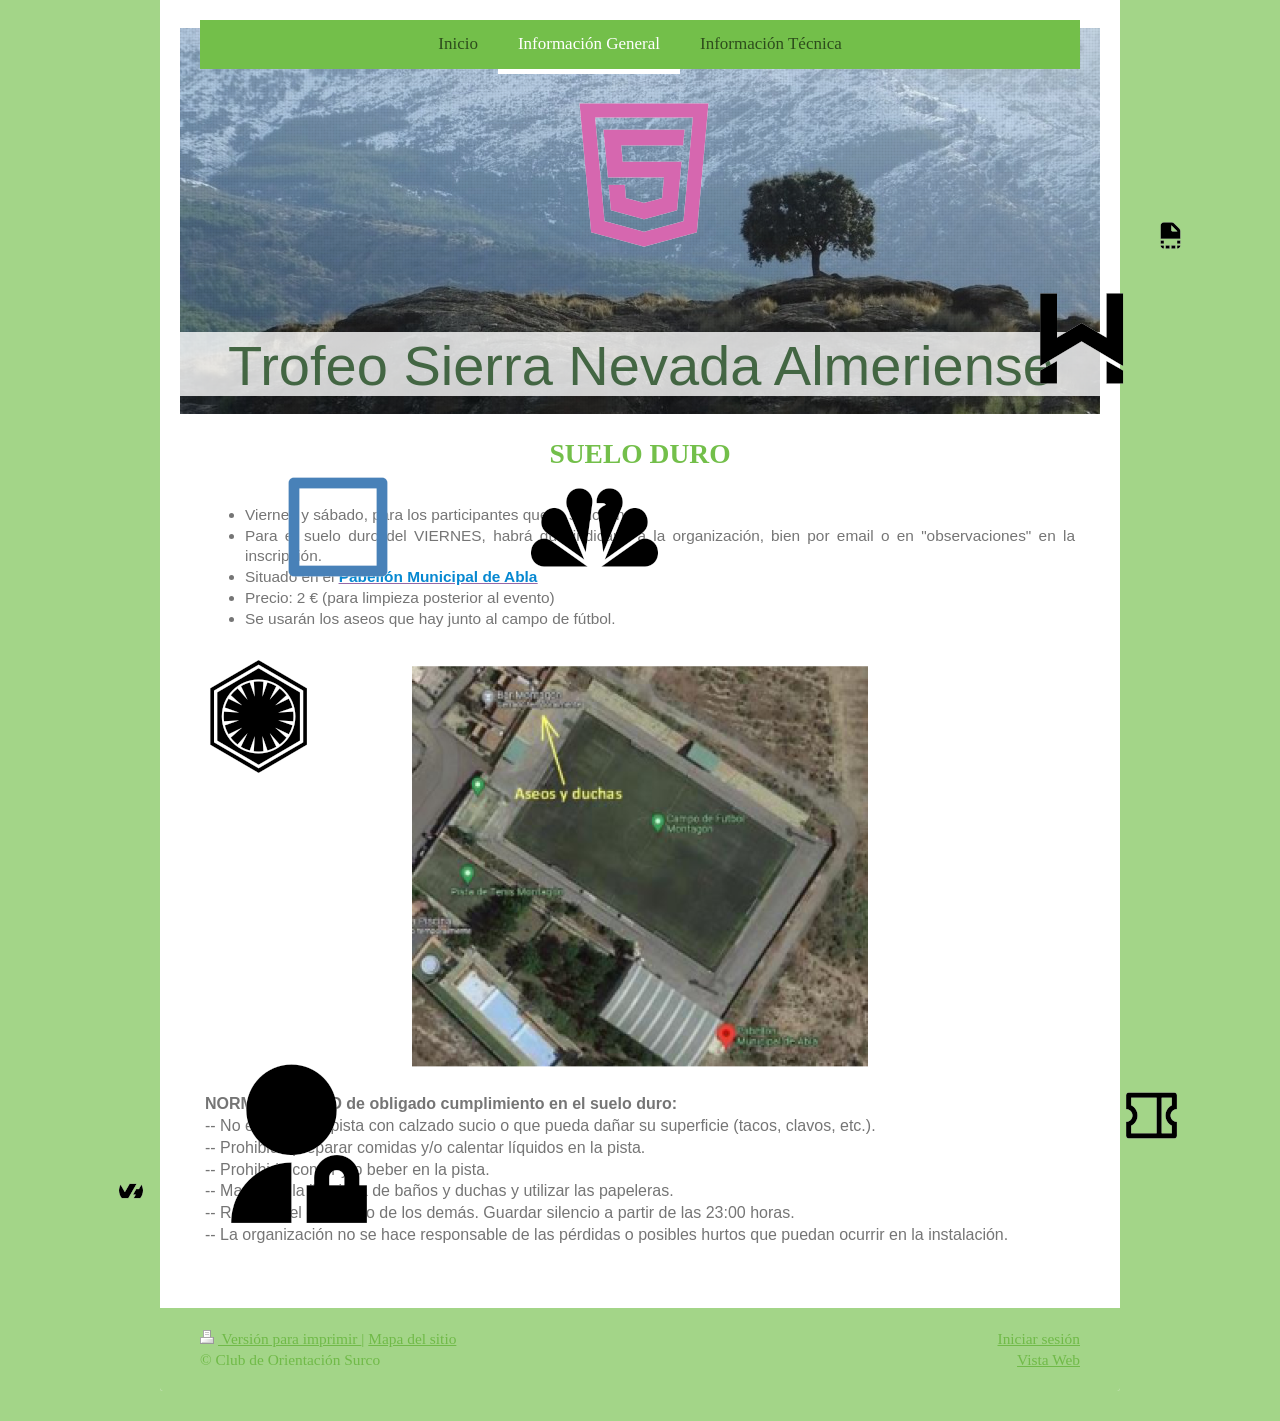  What do you see at coordinates (1081, 338) in the screenshot?
I see `wsh brand logo` at bounding box center [1081, 338].